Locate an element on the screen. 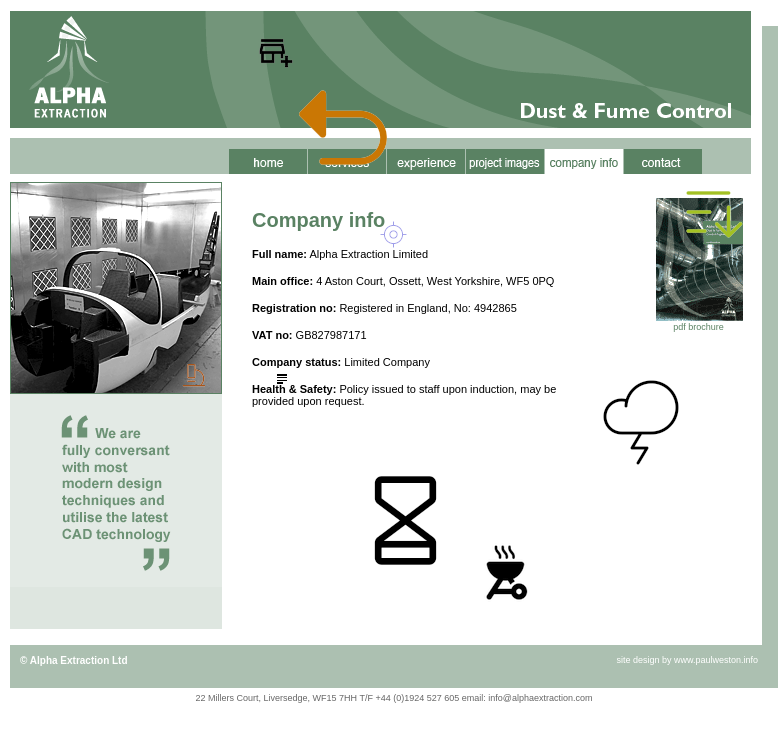  view document or text content is located at coordinates (282, 379).